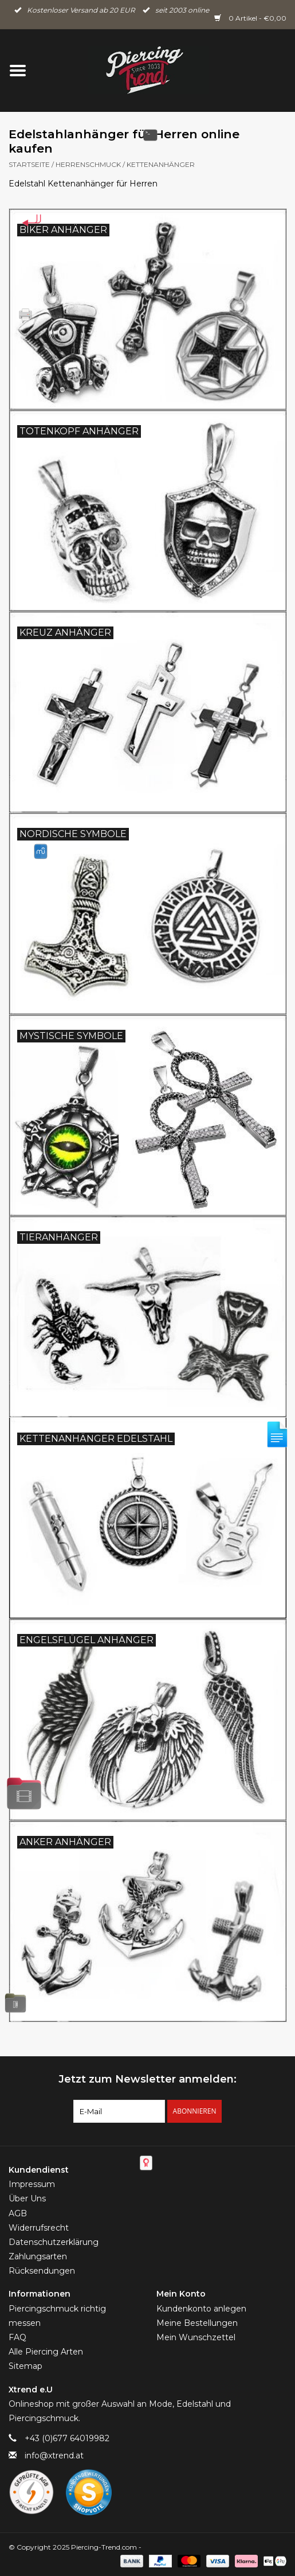  Describe the element at coordinates (146, 2163) in the screenshot. I see `pkcs7 certificate bundle file` at that location.